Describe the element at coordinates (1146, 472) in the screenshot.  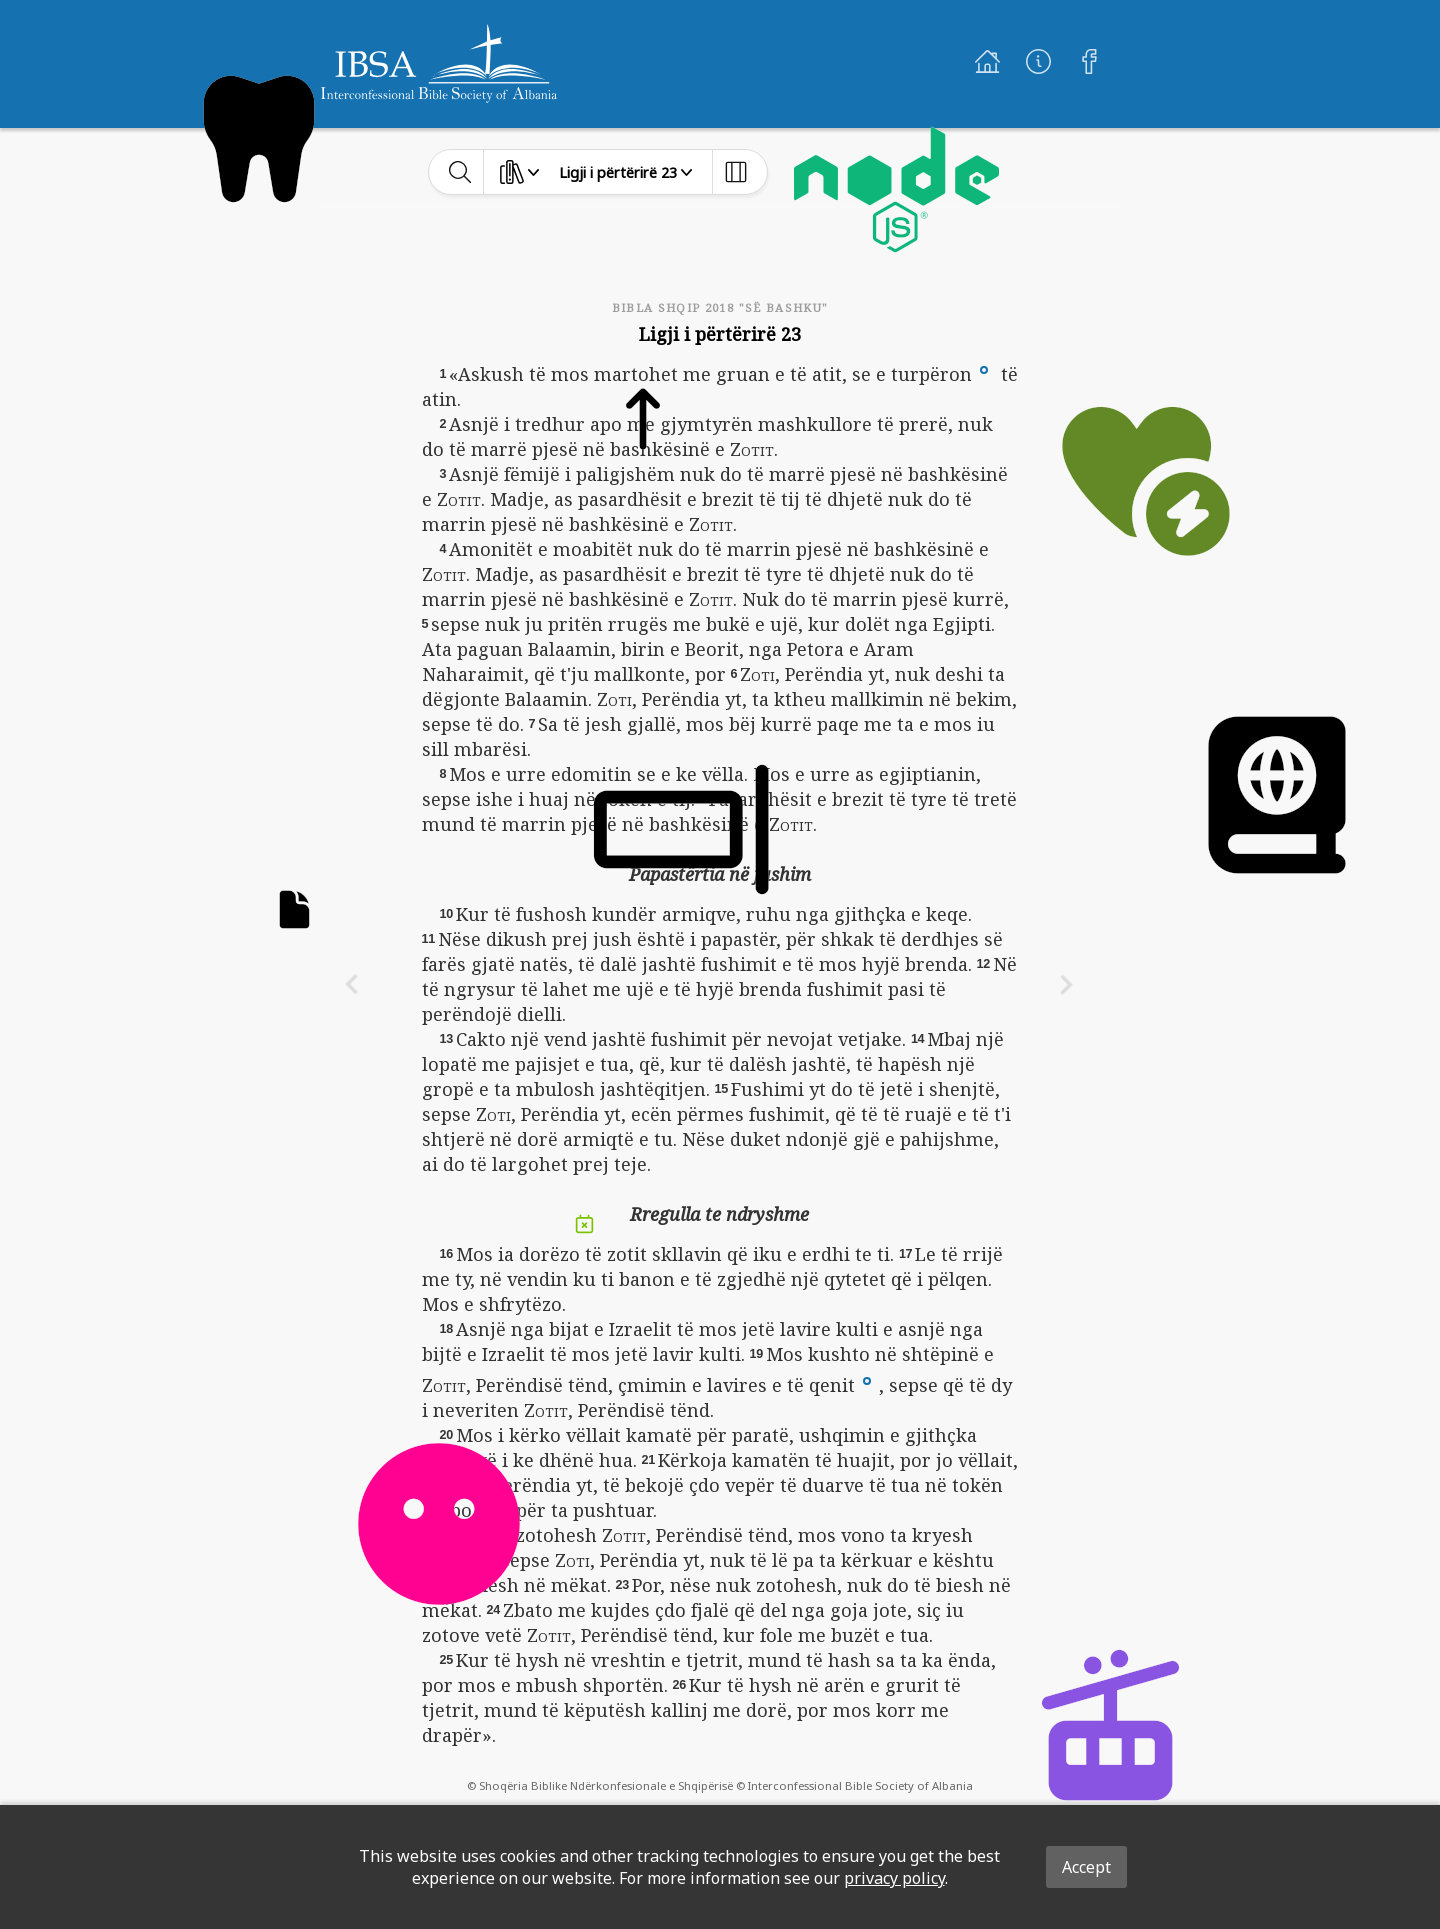
I see `quick access to favorite charging stations` at that location.